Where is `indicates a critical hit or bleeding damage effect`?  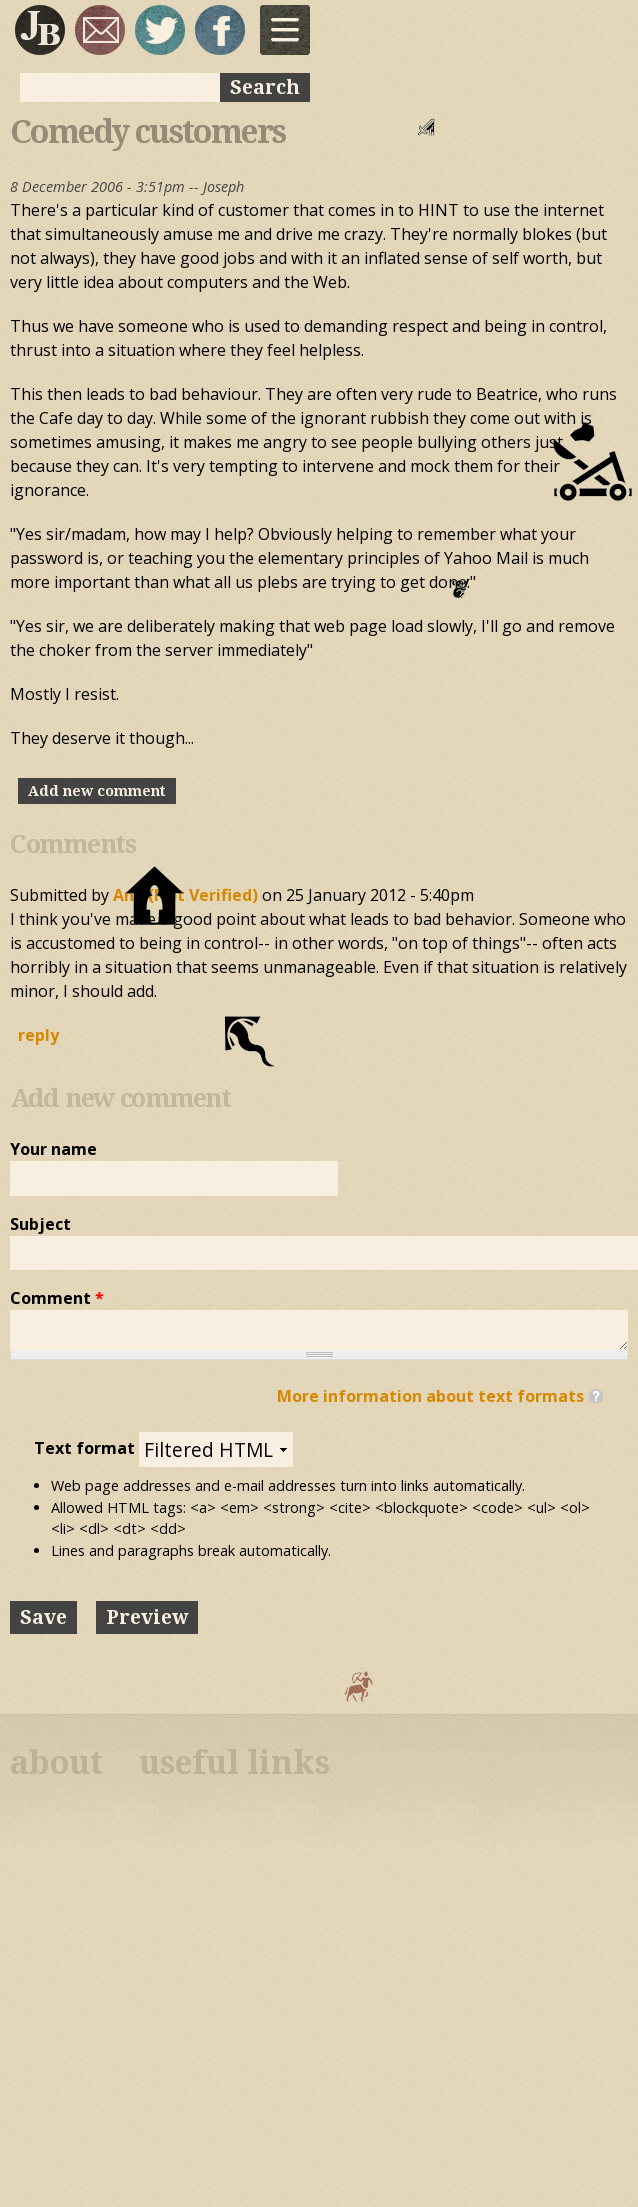 indicates a critical hit or bleeding damage effect is located at coordinates (426, 127).